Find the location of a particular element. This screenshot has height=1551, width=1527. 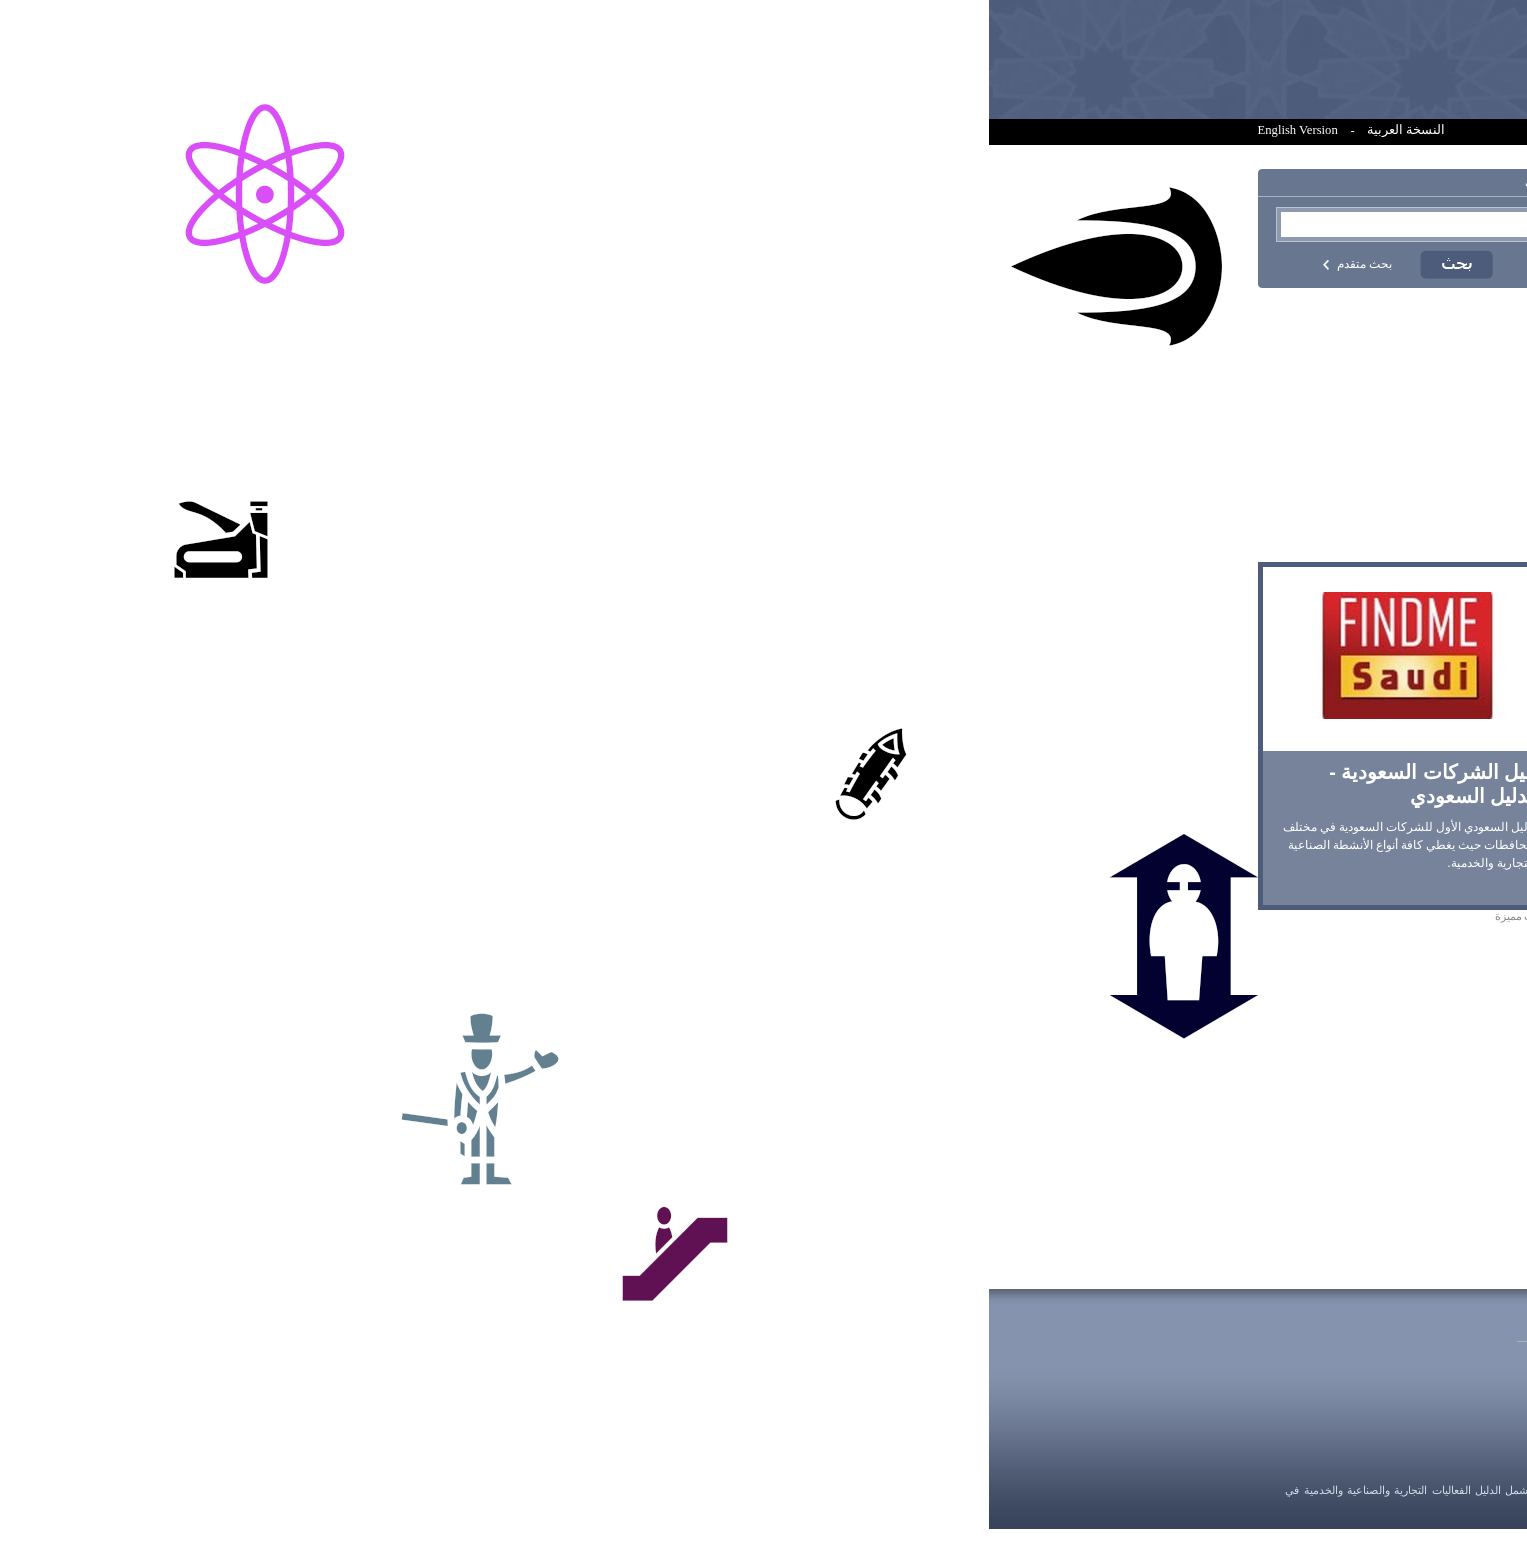

indicates escalator location in a building or transit map is located at coordinates (675, 1252).